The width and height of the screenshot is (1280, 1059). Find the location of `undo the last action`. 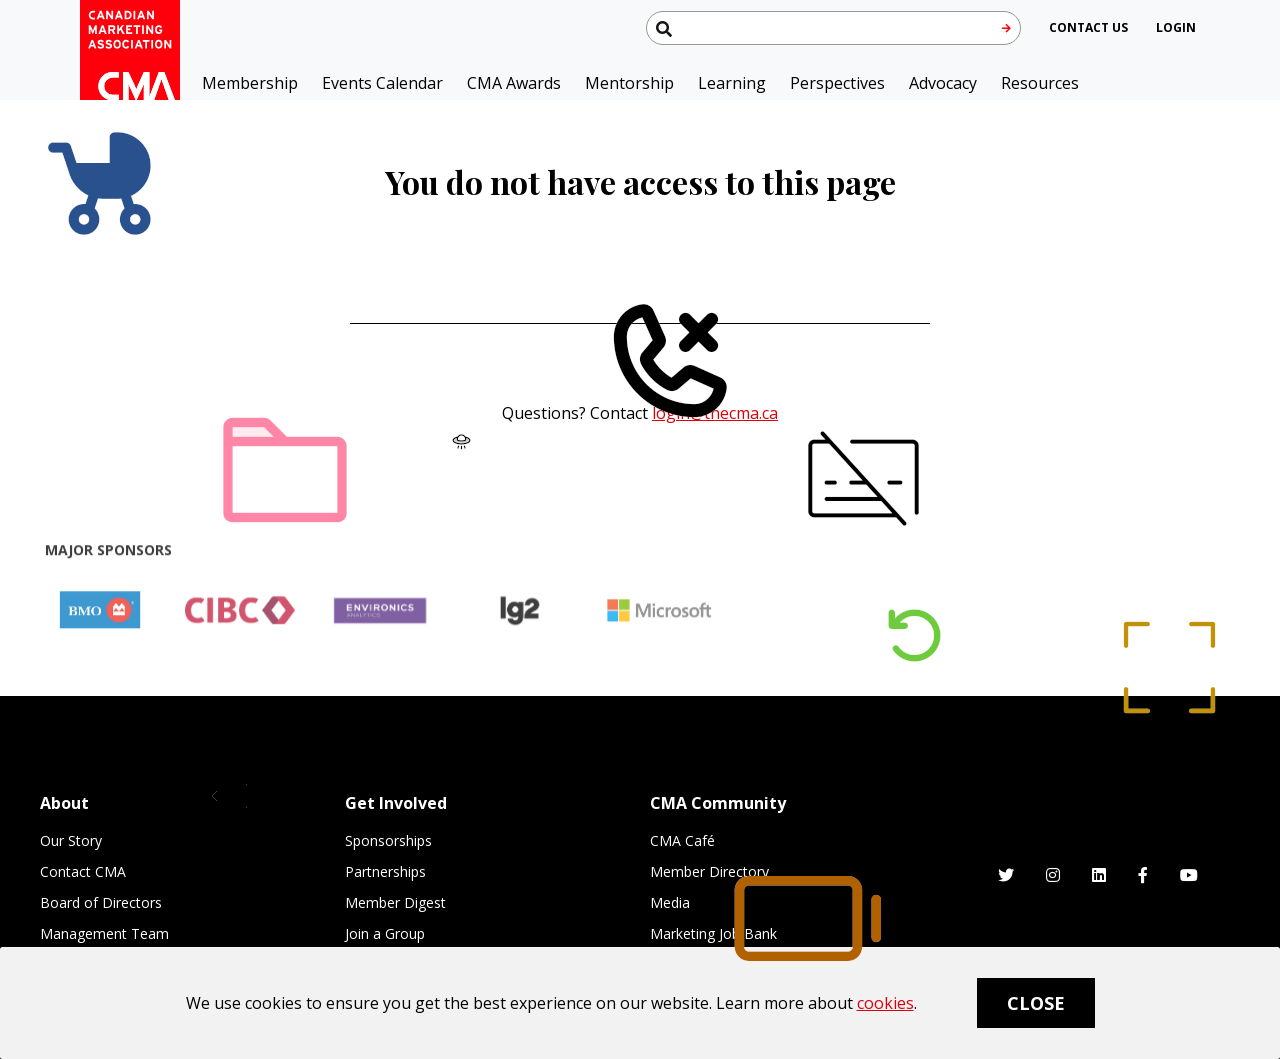

undo the last action is located at coordinates (914, 635).